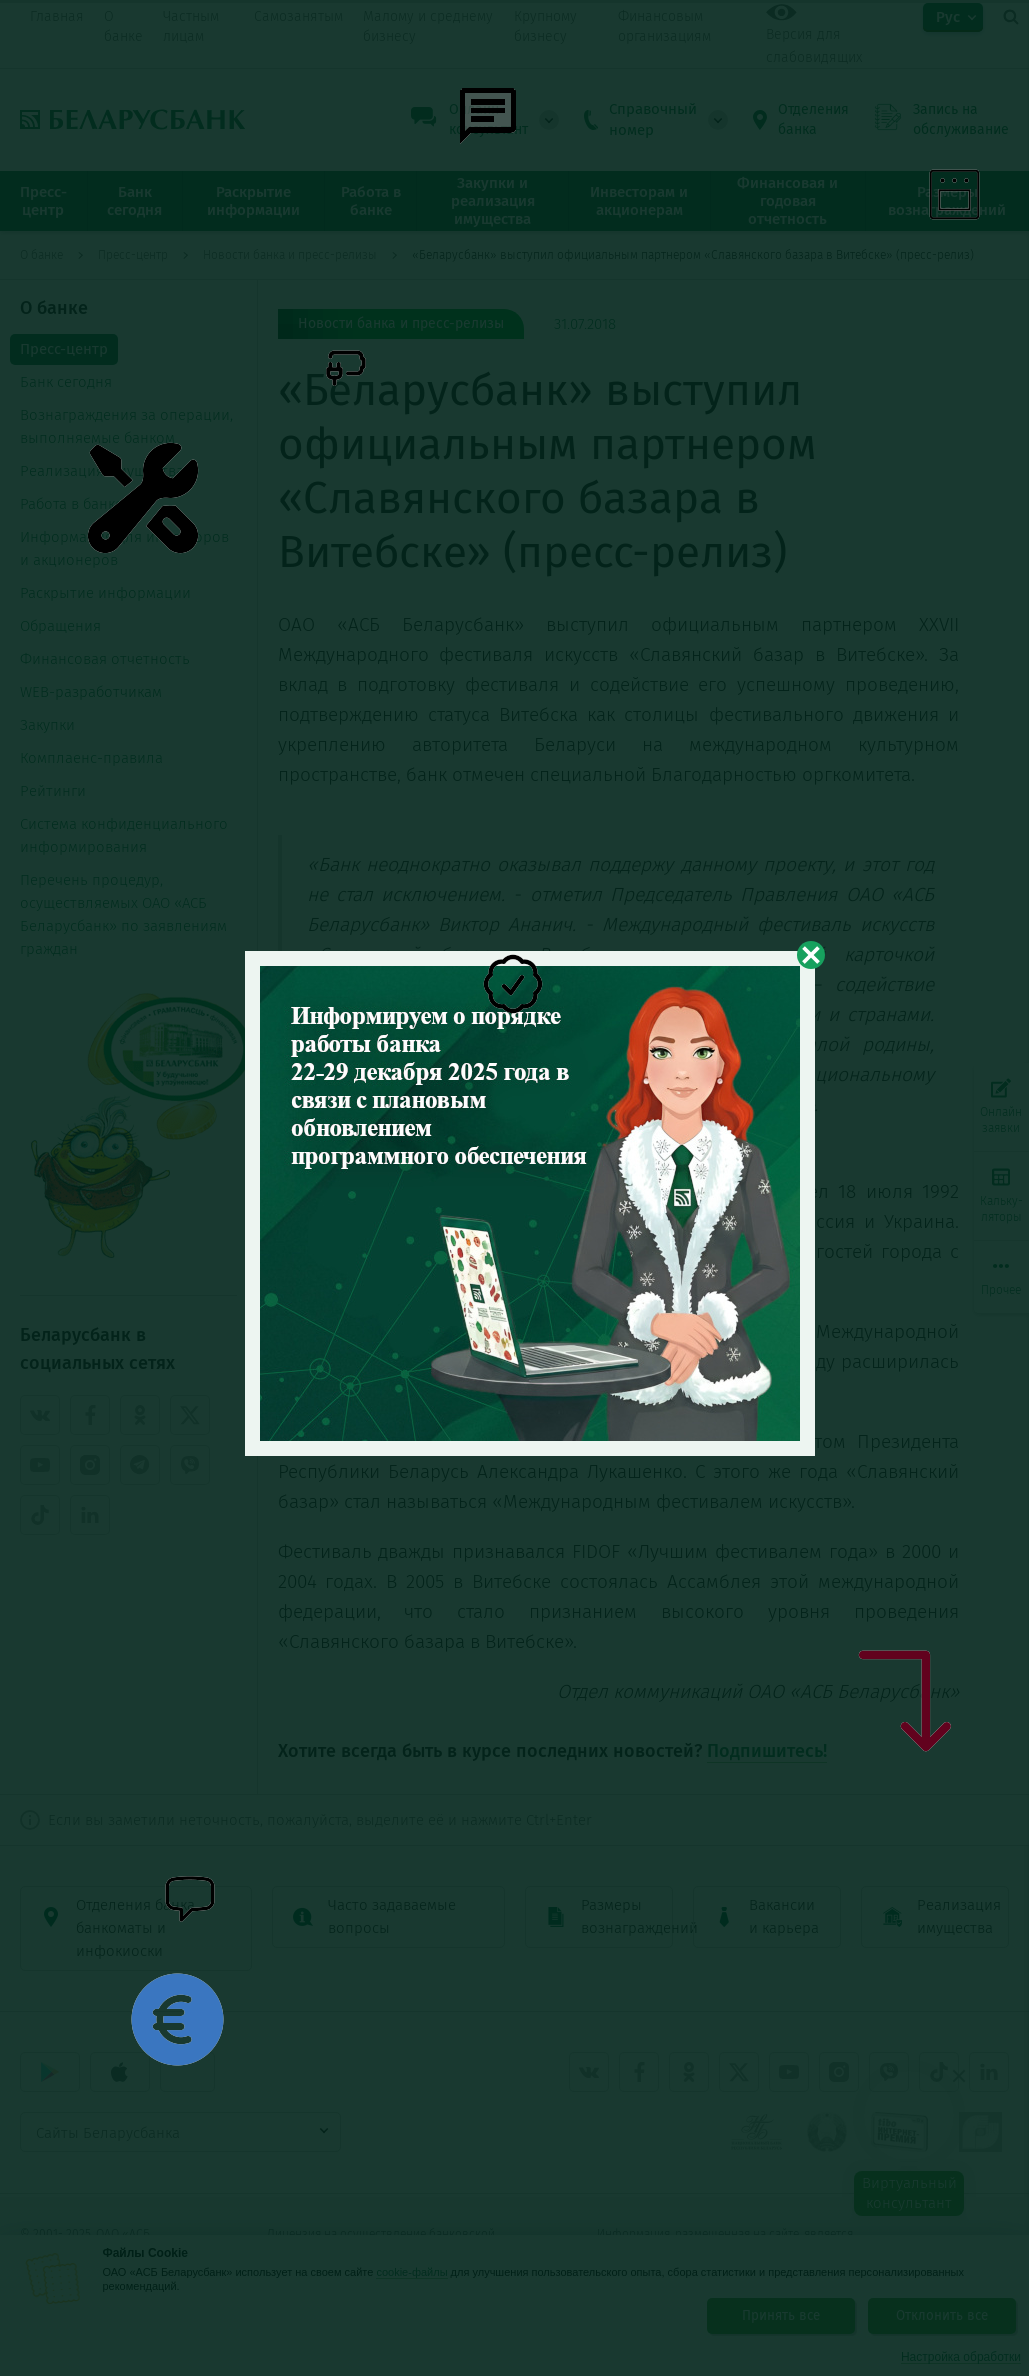 Image resolution: width=1029 pixels, height=2376 pixels. Describe the element at coordinates (513, 984) in the screenshot. I see `verified account or user badge` at that location.